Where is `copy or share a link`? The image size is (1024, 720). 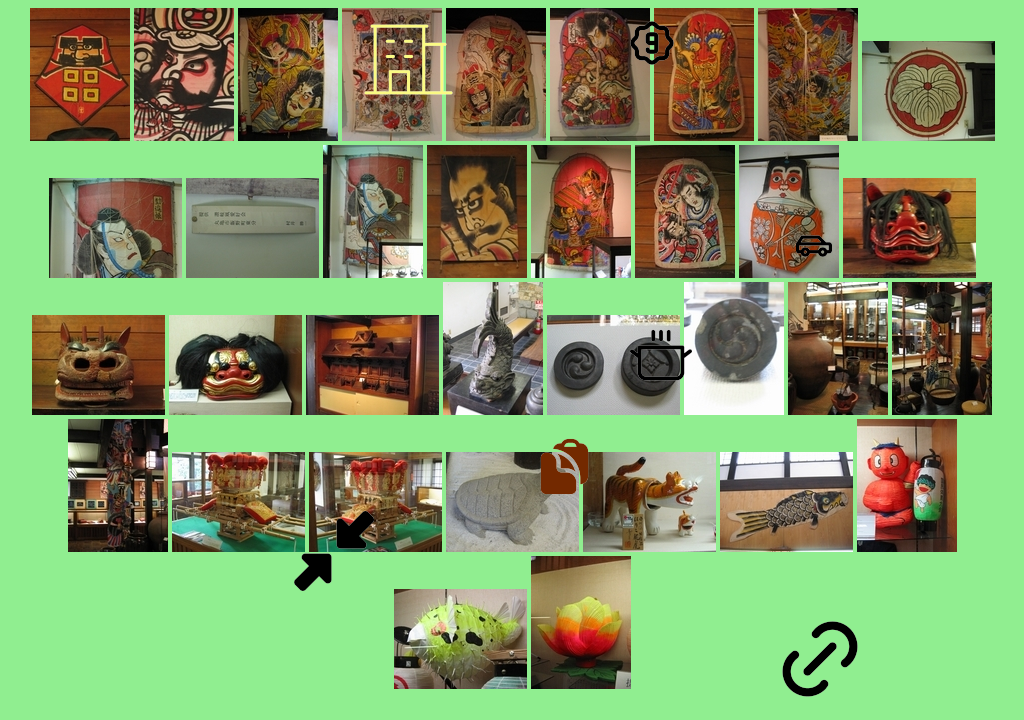 copy or share a link is located at coordinates (820, 659).